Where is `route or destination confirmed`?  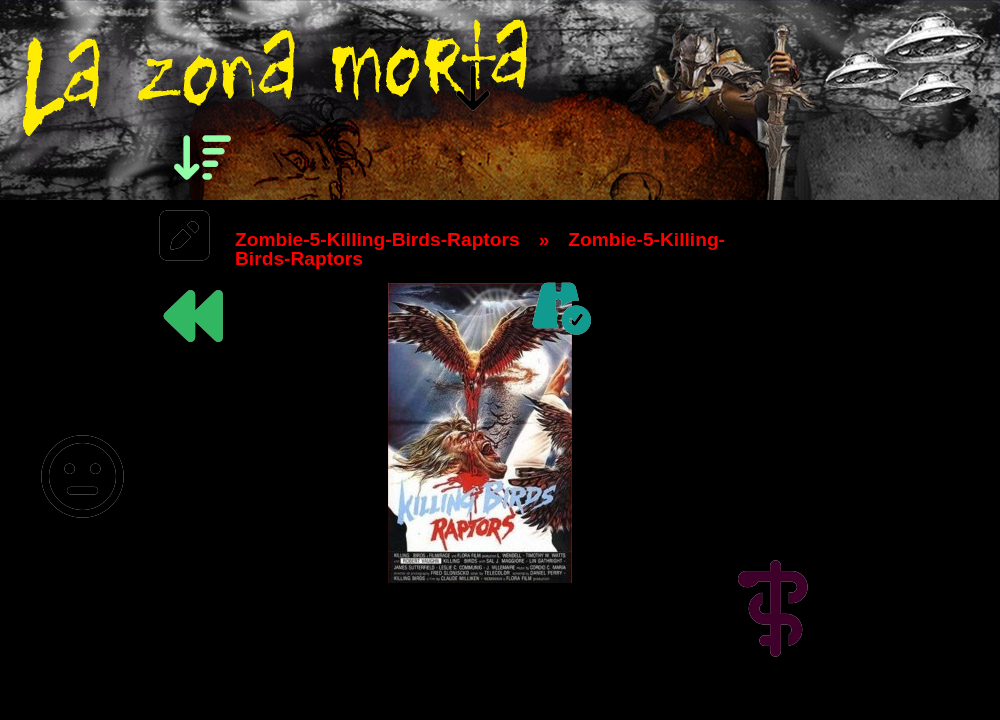
route or destination confirmed is located at coordinates (558, 305).